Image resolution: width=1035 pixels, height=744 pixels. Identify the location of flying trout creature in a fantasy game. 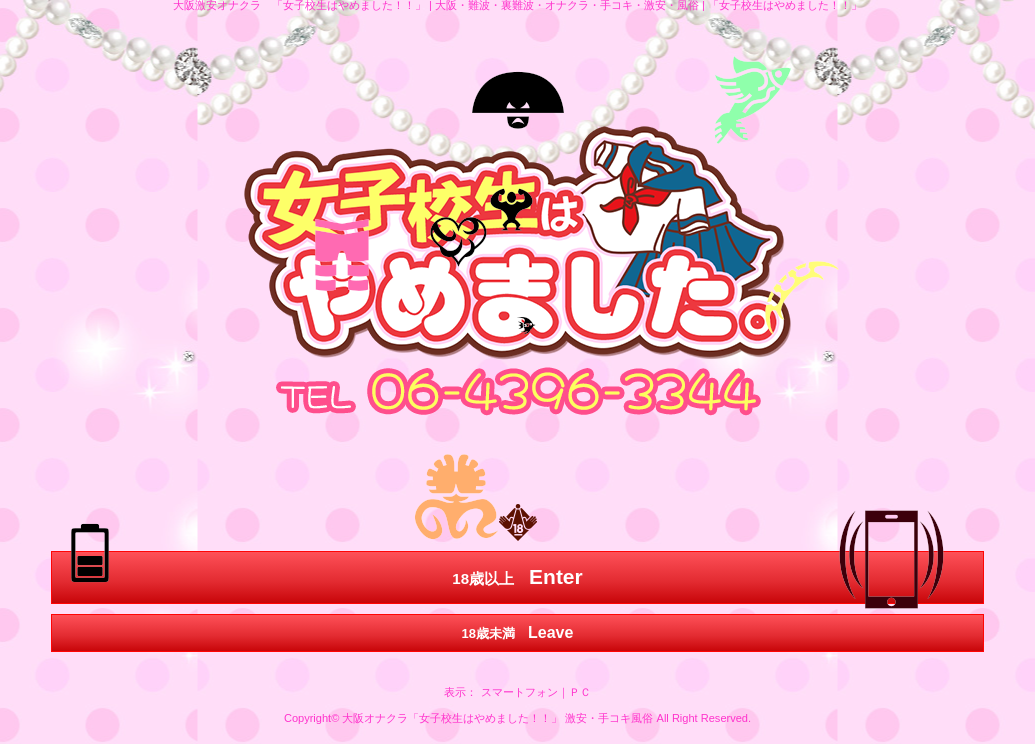
(753, 100).